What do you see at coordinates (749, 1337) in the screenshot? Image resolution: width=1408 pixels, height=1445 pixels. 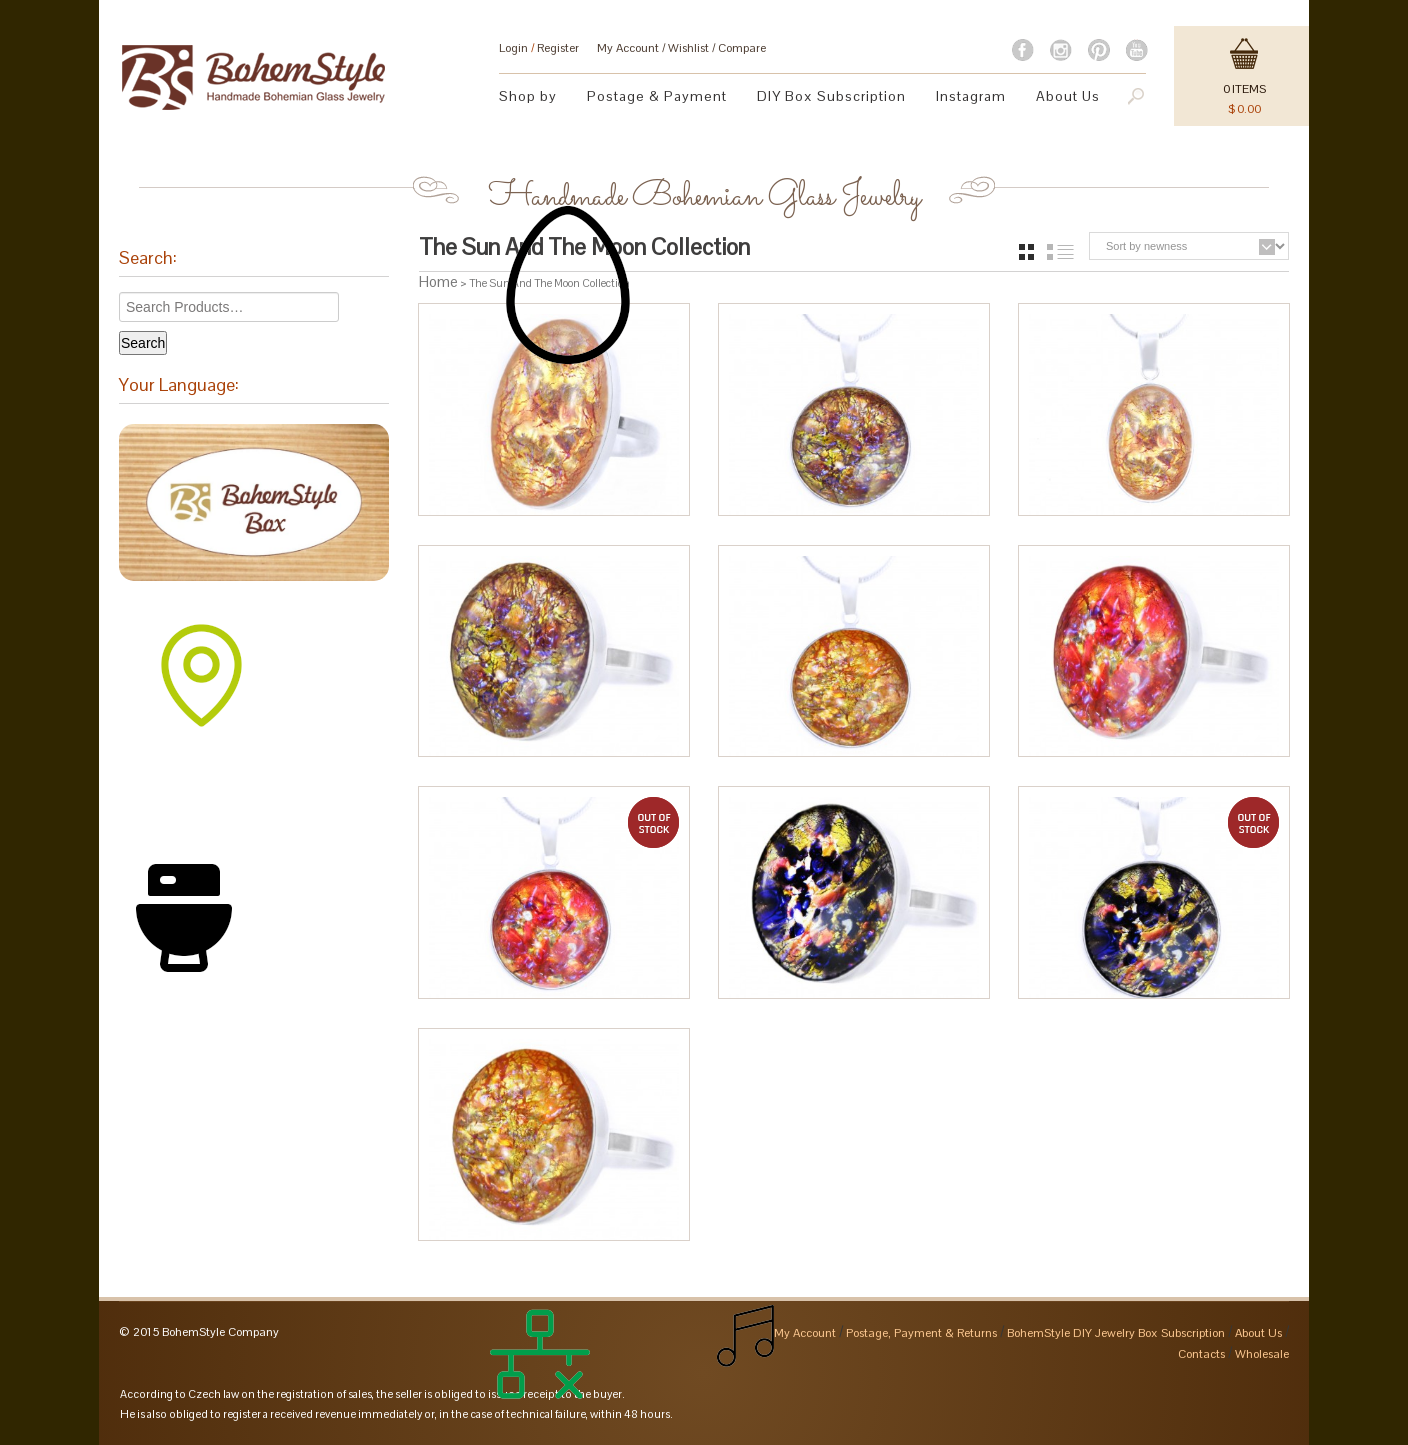 I see `access music or audio player` at bounding box center [749, 1337].